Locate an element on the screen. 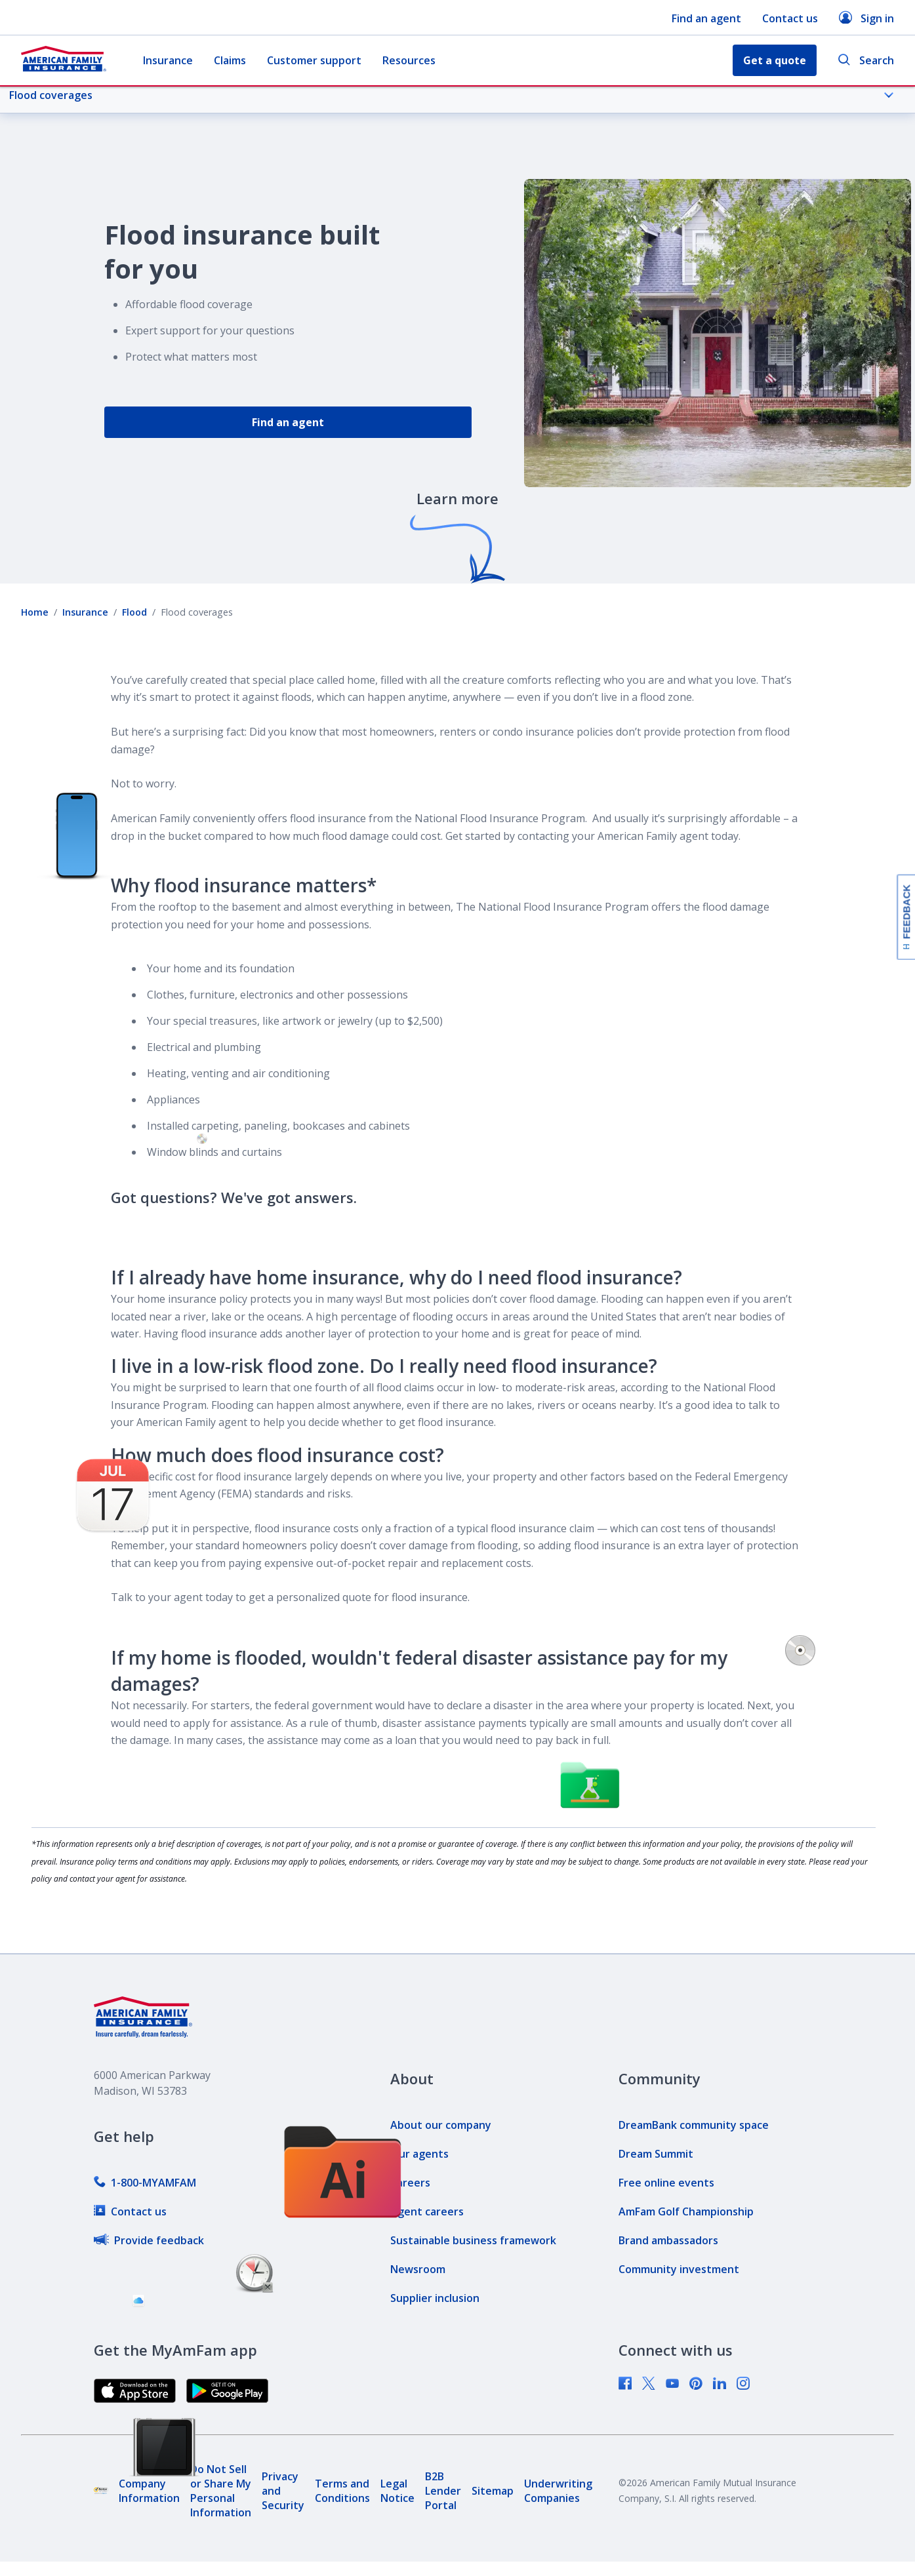 The image size is (915, 2576). iPod nano device in silver is located at coordinates (164, 2447).